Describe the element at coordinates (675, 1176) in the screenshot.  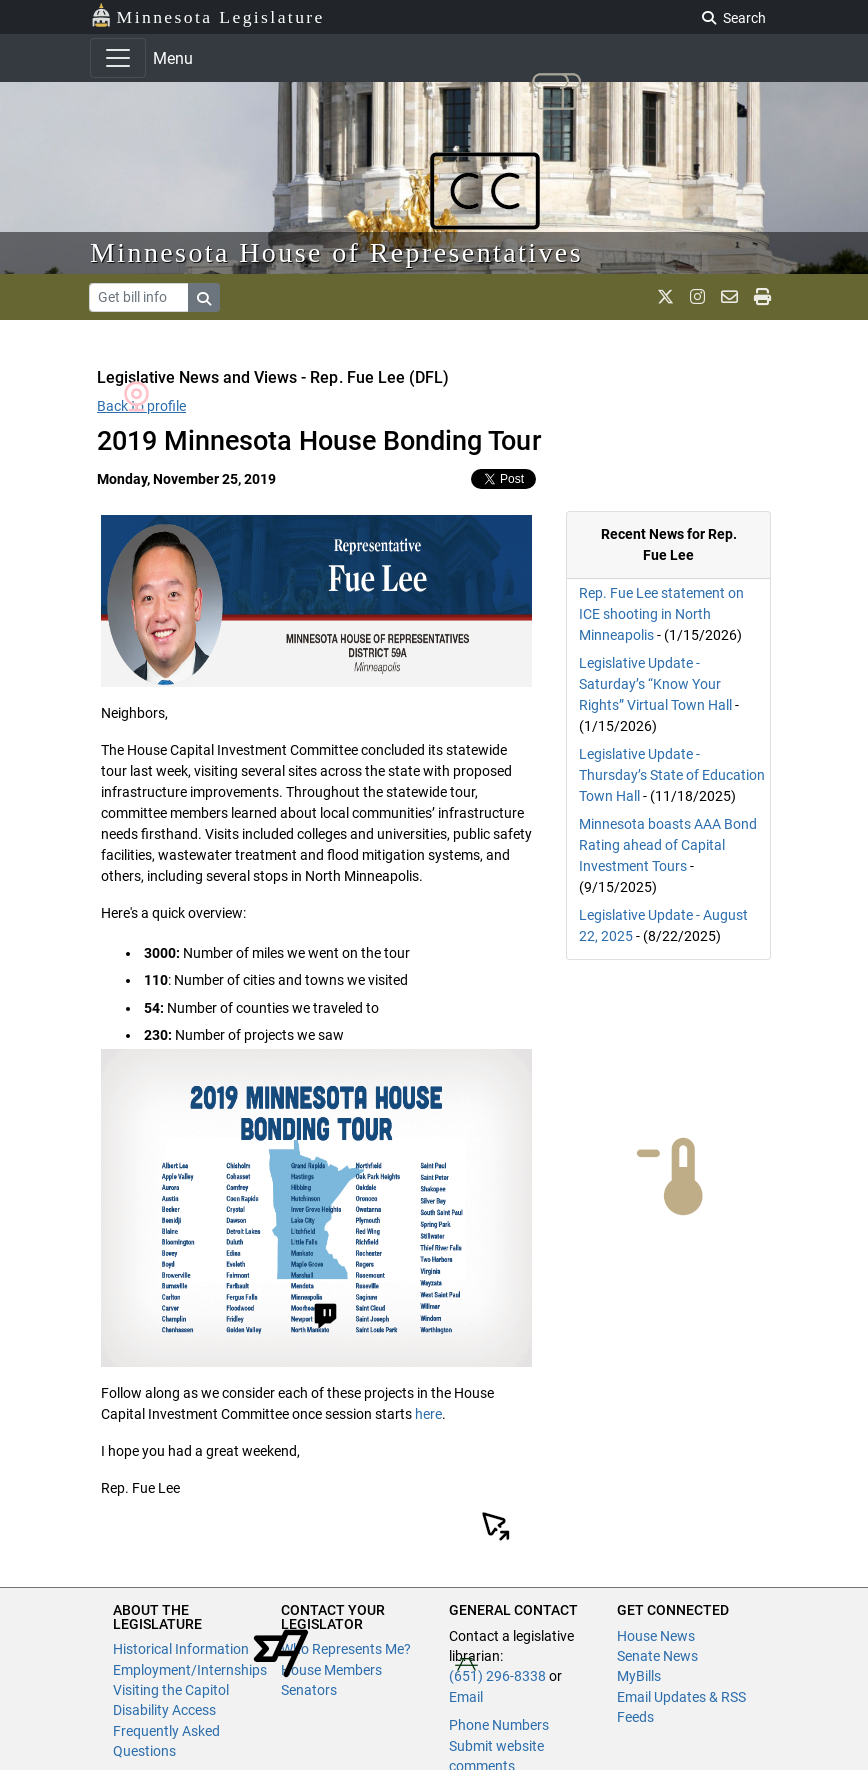
I see `decrease temperature setting` at that location.